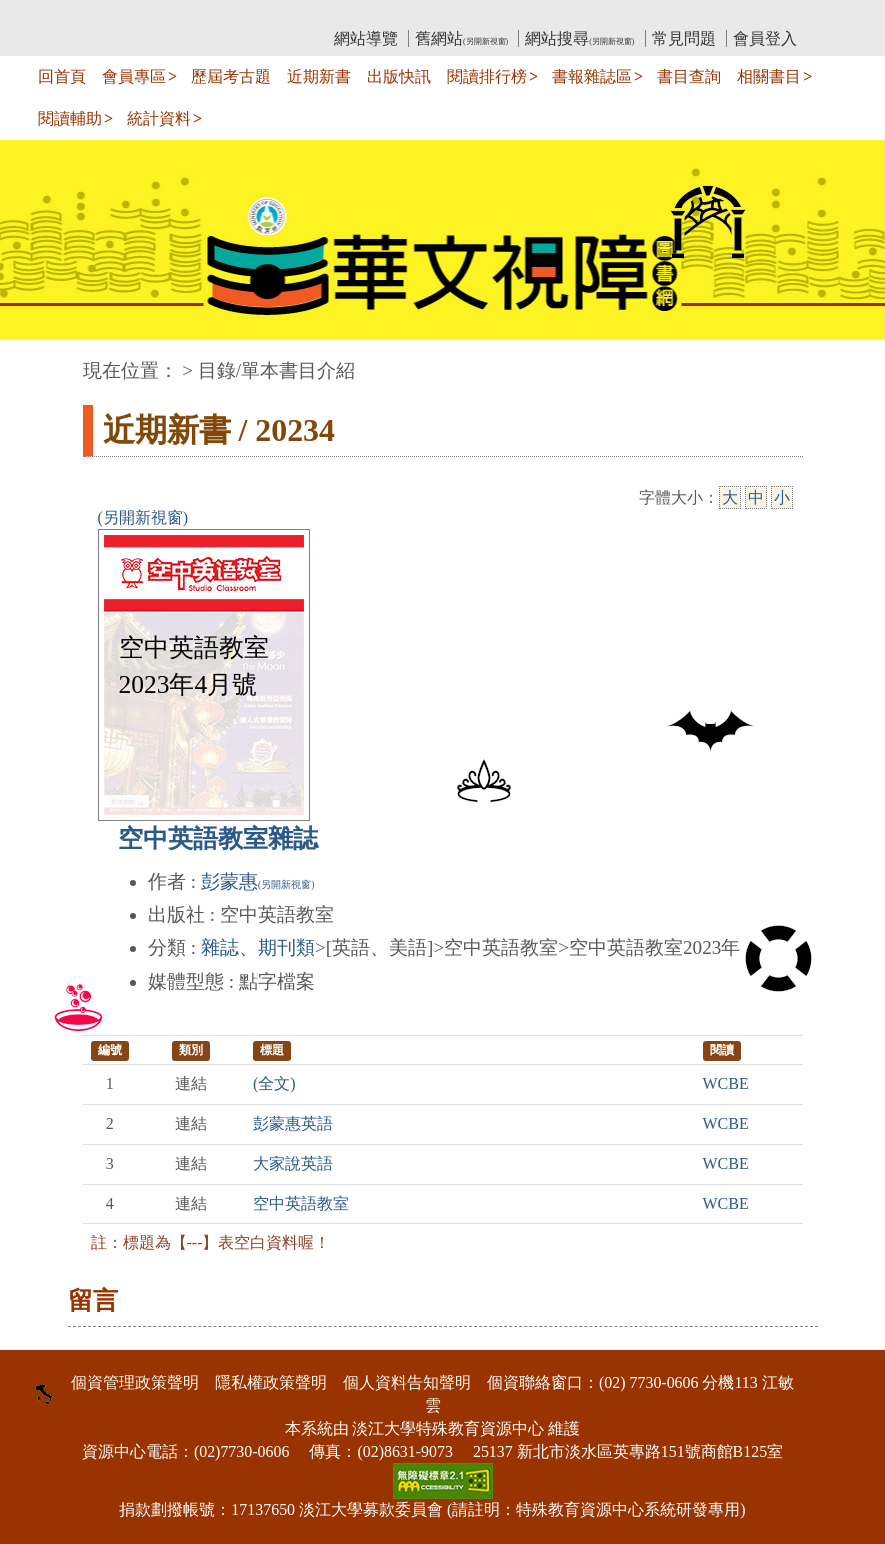  What do you see at coordinates (778, 958) in the screenshot?
I see `access help or support center` at bounding box center [778, 958].